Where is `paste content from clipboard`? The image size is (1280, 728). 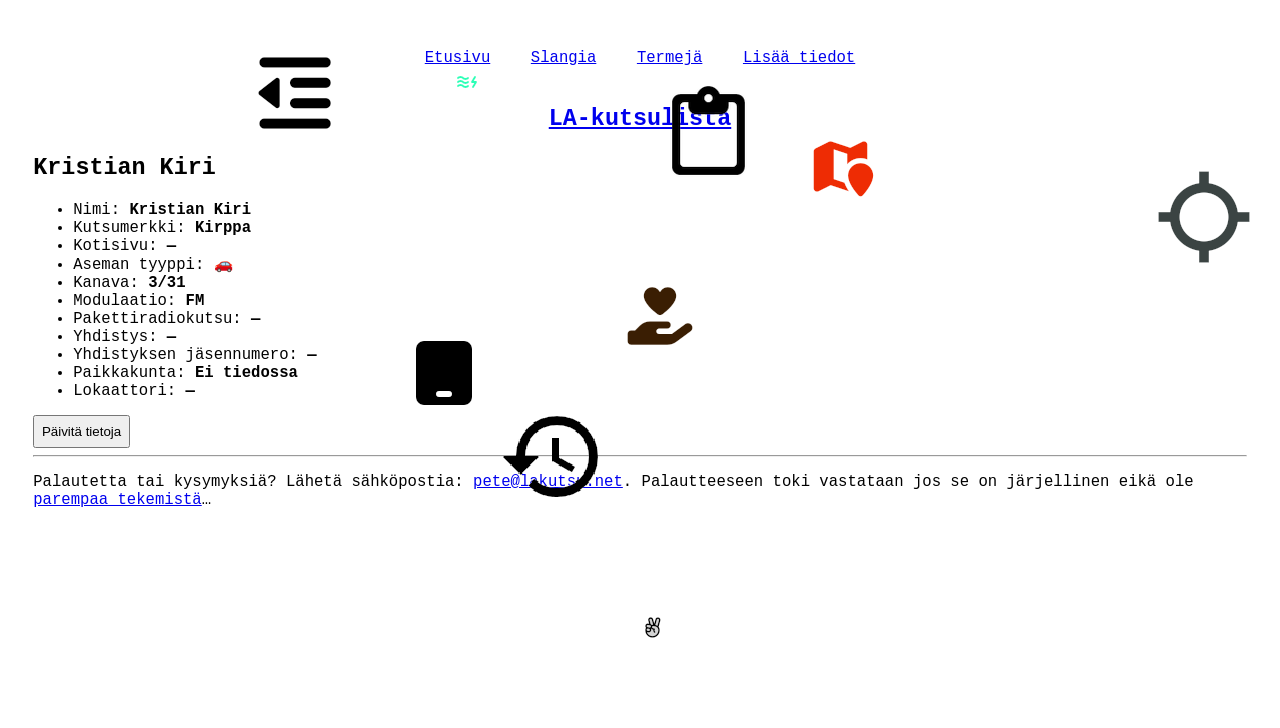
paste content from clipboard is located at coordinates (708, 134).